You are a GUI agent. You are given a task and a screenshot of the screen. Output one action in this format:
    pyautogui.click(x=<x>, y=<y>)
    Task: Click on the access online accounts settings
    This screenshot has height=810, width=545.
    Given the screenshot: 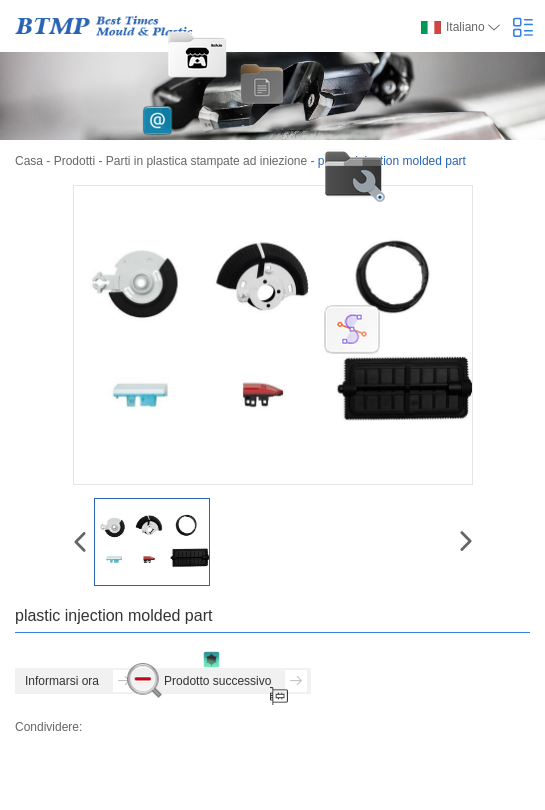 What is the action you would take?
    pyautogui.click(x=157, y=120)
    